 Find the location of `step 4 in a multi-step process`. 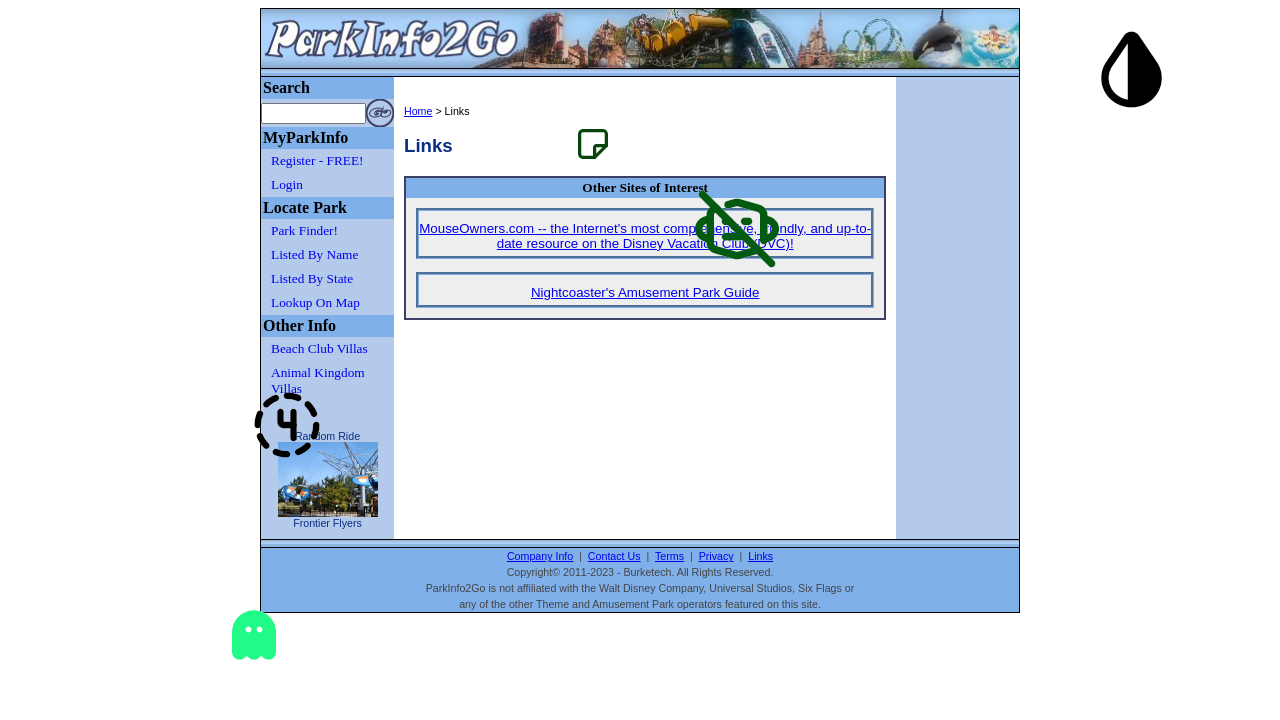

step 4 in a multi-step process is located at coordinates (287, 425).